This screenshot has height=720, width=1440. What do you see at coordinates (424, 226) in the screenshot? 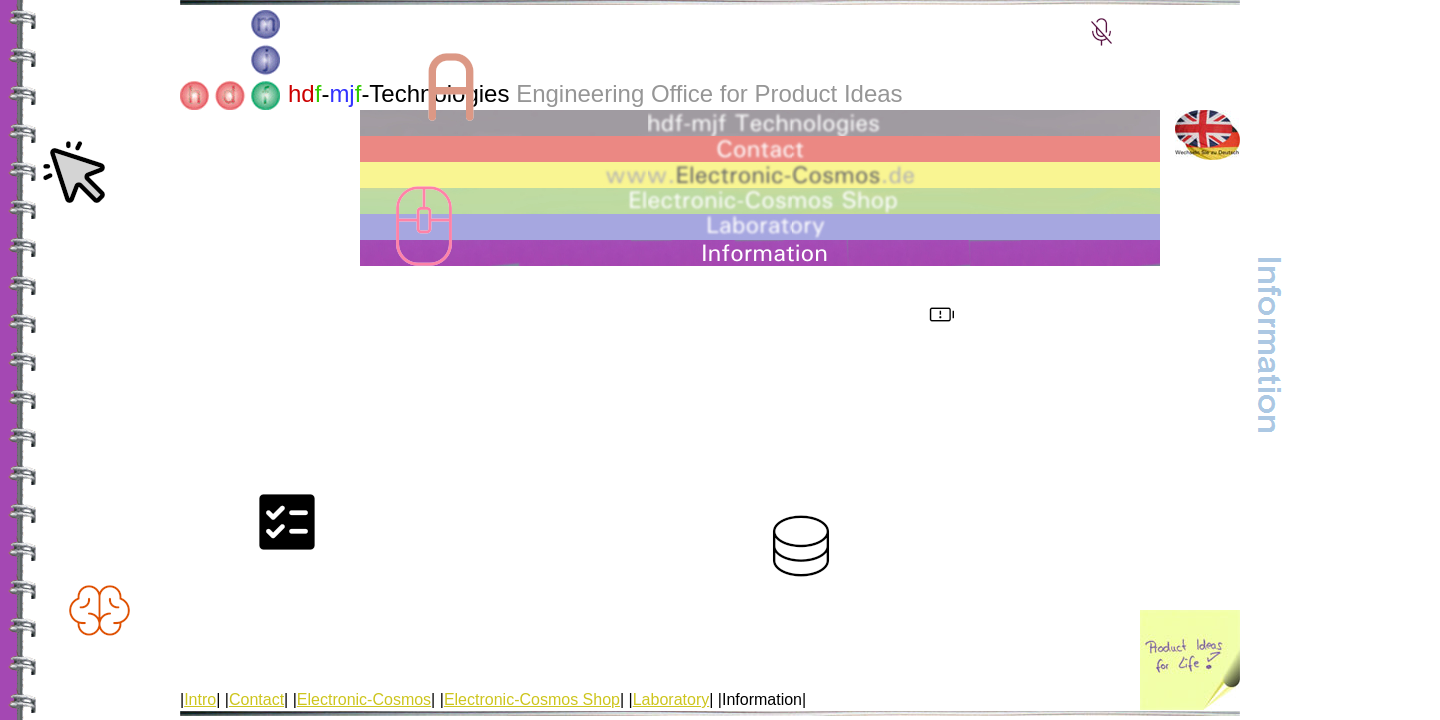
I see `indicates middle mouse button click action` at bounding box center [424, 226].